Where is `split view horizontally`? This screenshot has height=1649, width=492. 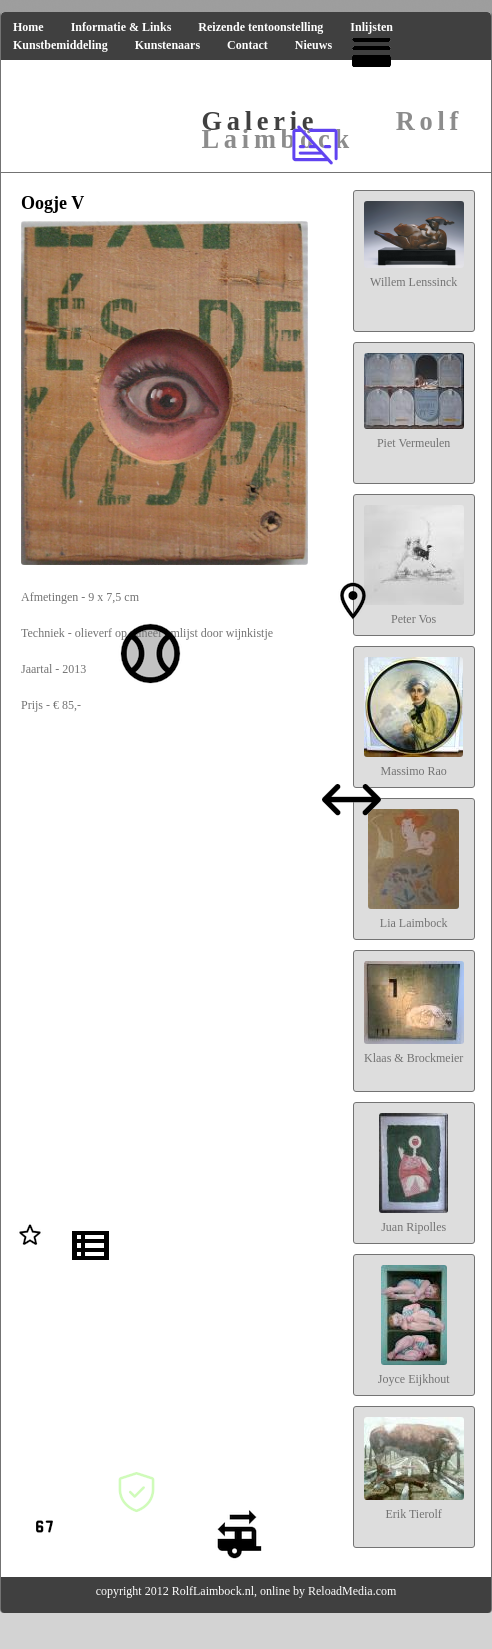 split view horizontally is located at coordinates (371, 52).